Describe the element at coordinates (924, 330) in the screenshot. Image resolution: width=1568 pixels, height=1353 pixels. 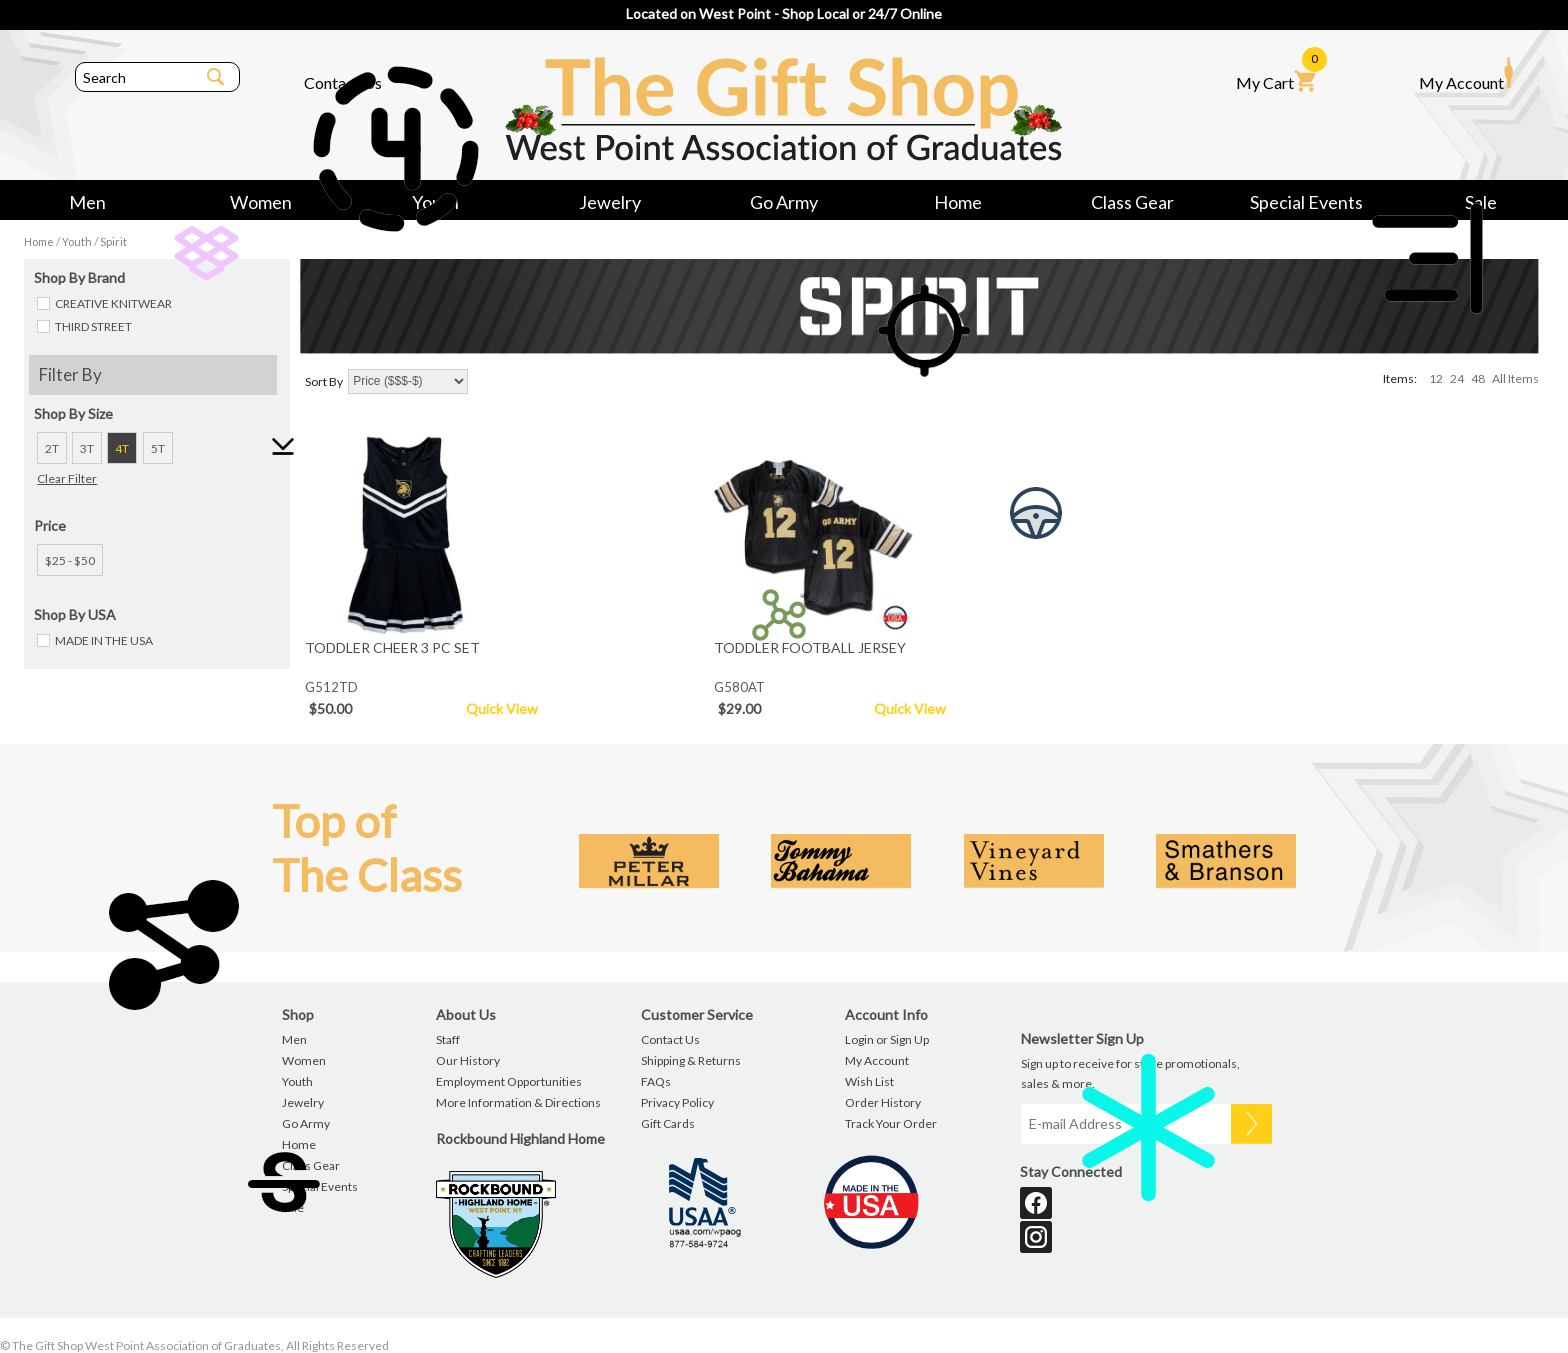
I see `GPS signal not yet acquired` at that location.